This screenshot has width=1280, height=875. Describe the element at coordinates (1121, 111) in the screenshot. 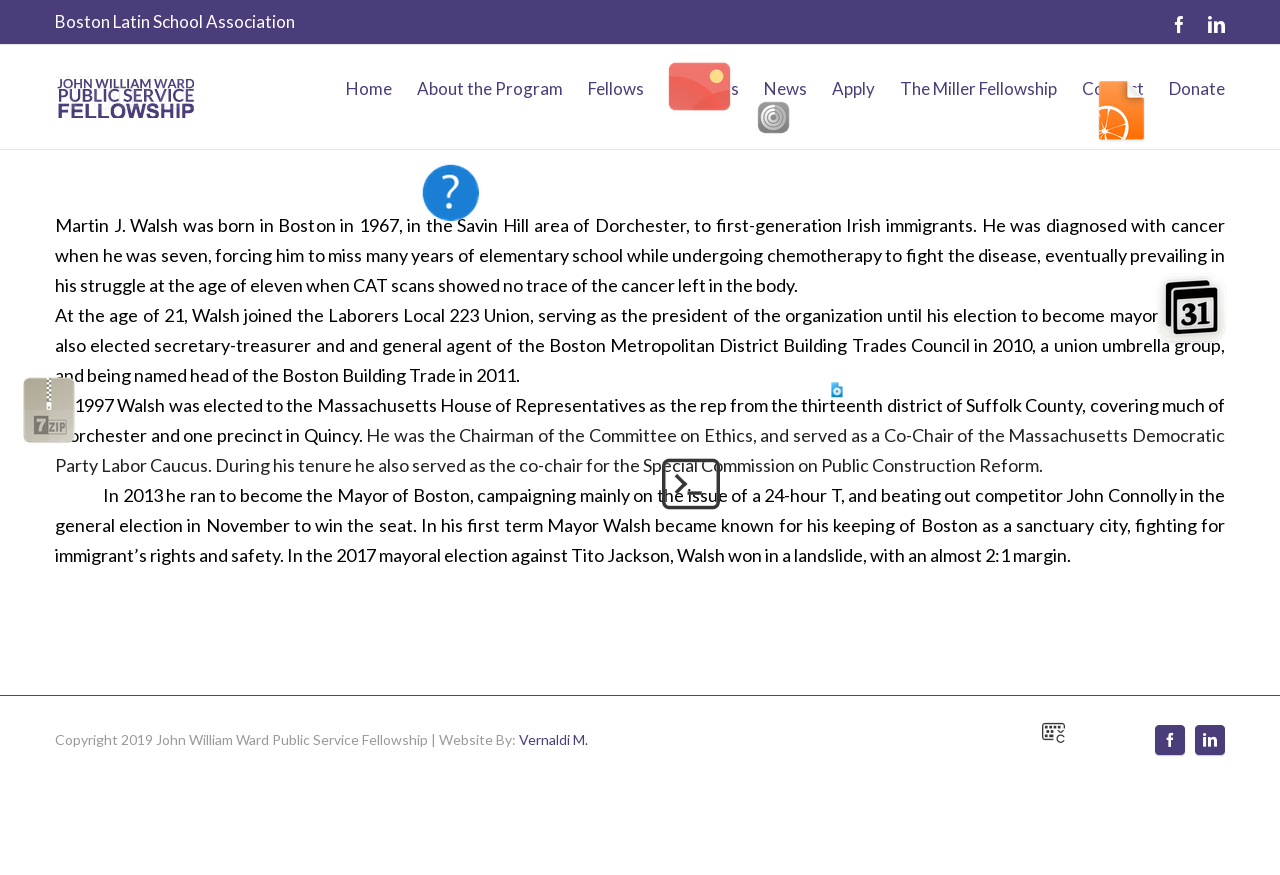

I see `a clementine music player file` at that location.